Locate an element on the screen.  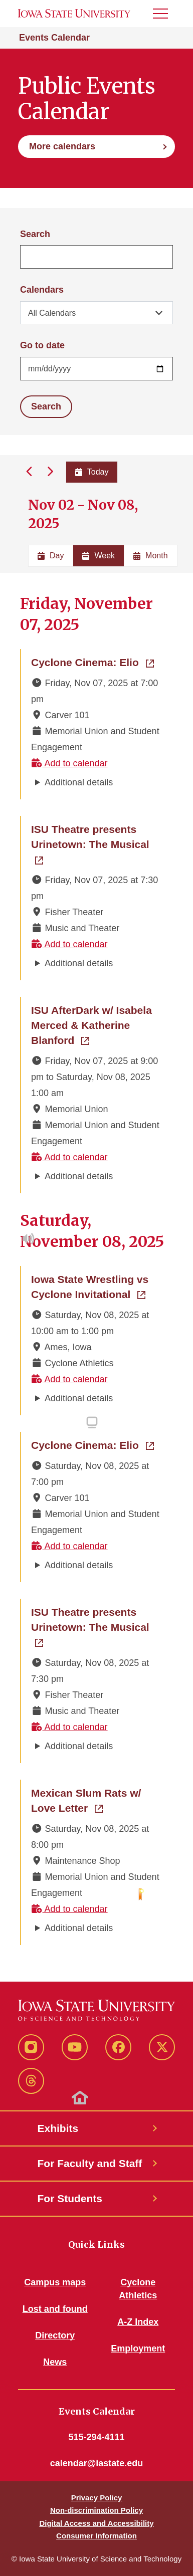
indicates volume is set to high is located at coordinates (29, 1238).